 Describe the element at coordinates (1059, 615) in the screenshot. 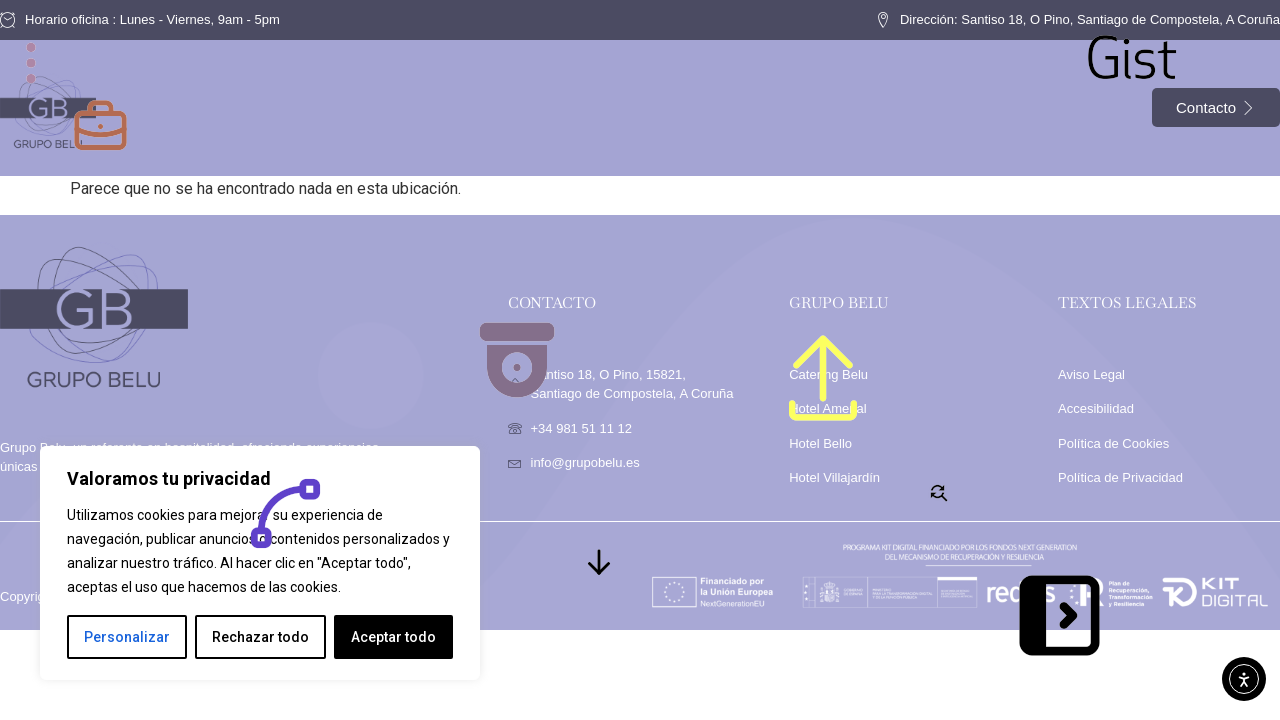

I see `expand the left sidebar` at that location.